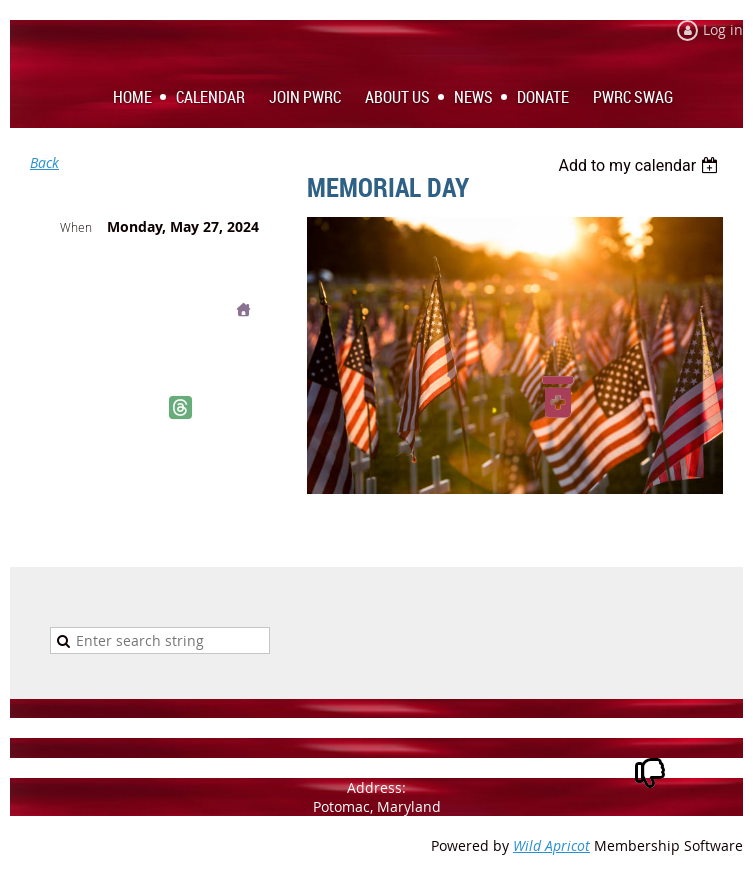  What do you see at coordinates (558, 397) in the screenshot?
I see `view prescription or medication details` at bounding box center [558, 397].